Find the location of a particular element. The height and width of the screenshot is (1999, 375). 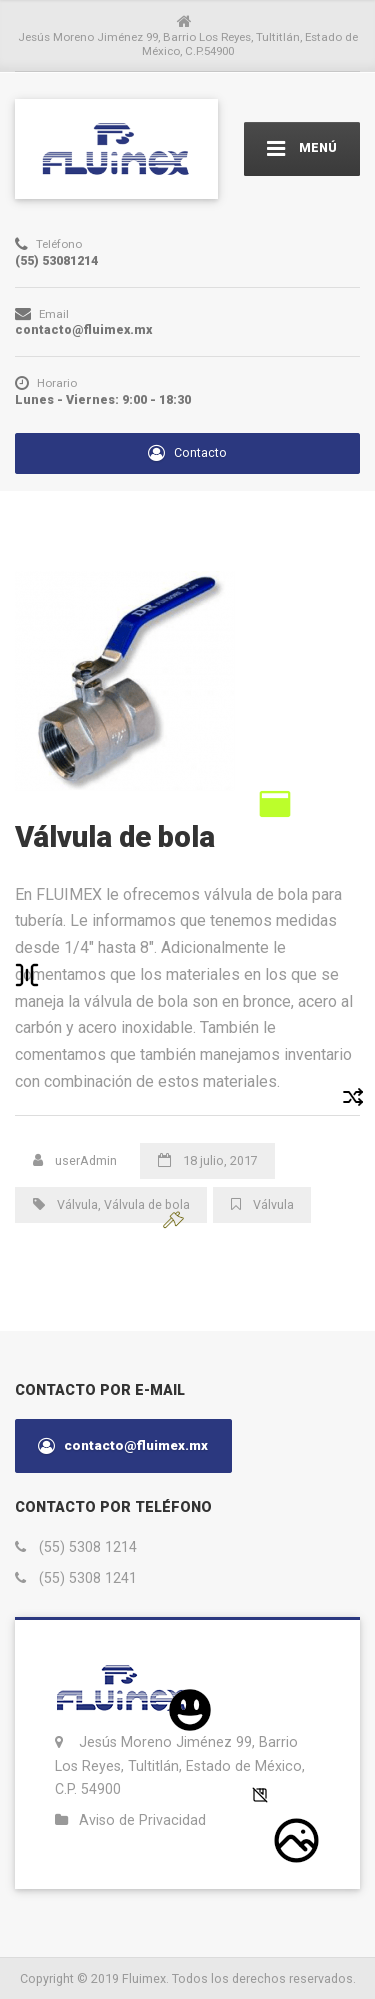

shuffle or randomize content is located at coordinates (353, 1097).